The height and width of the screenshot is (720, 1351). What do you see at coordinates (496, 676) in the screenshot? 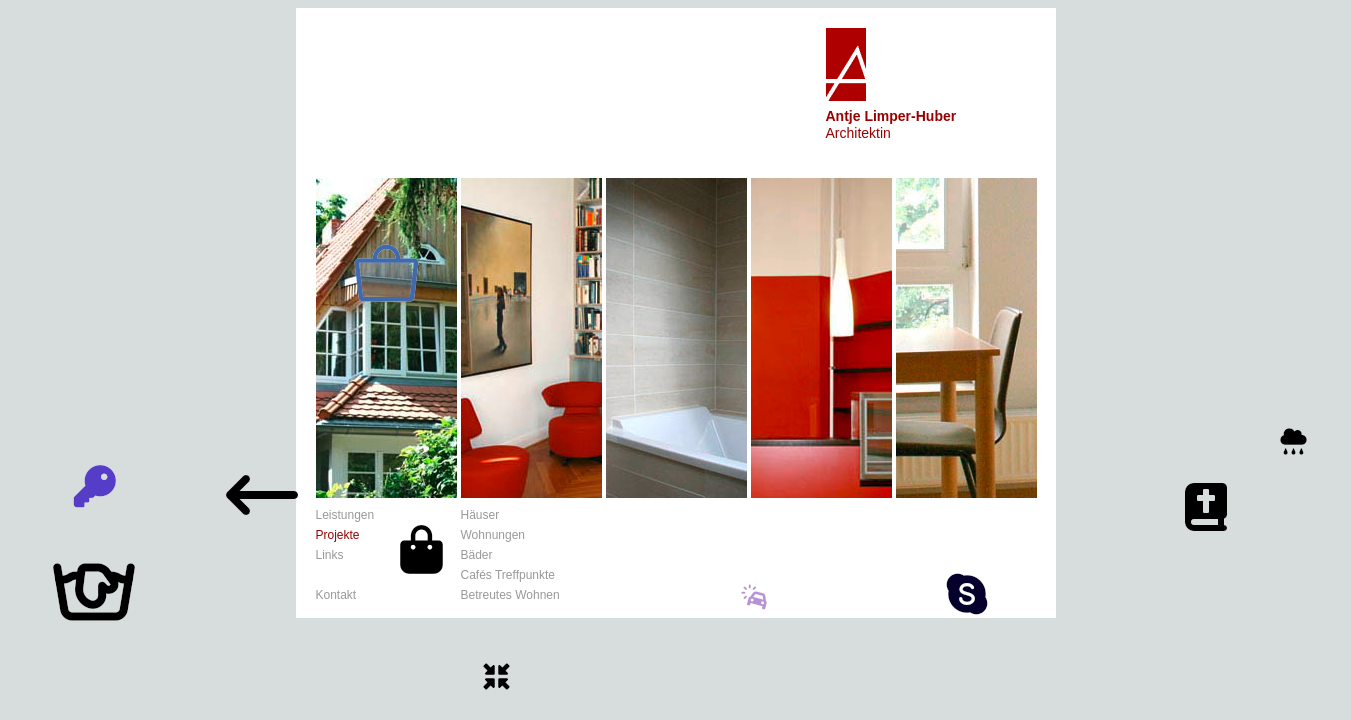
I see `minimize window to taskbar` at bounding box center [496, 676].